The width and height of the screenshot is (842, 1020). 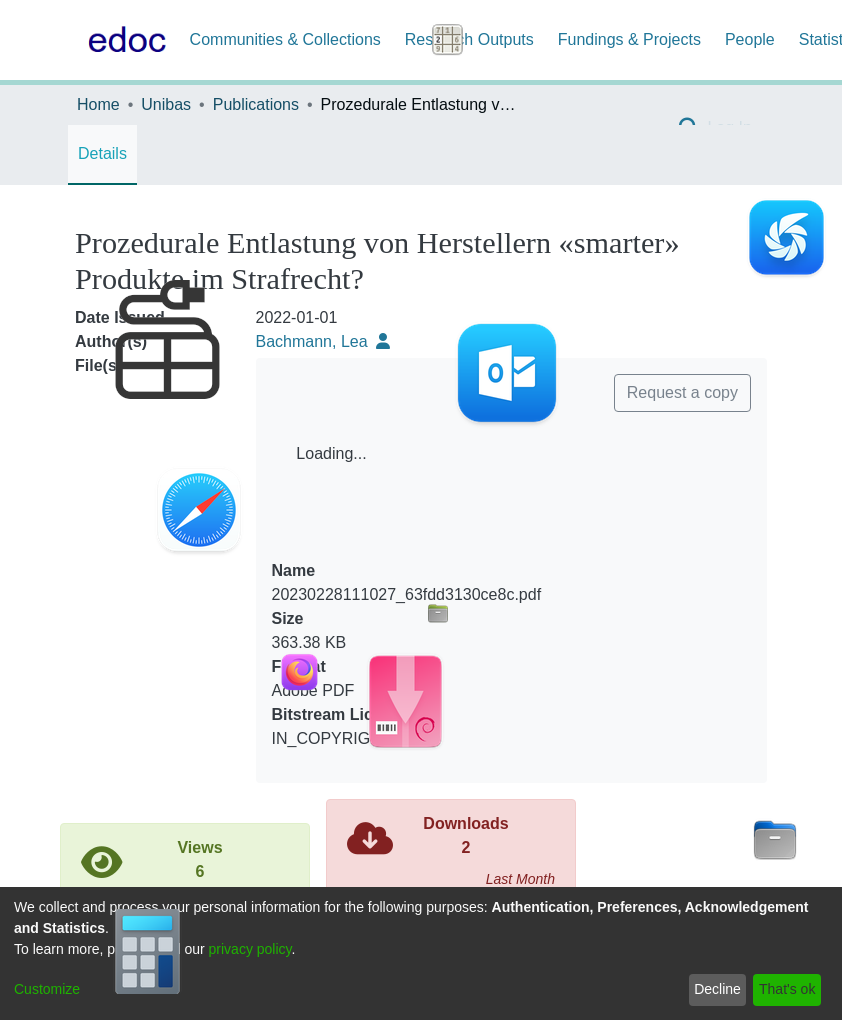 I want to click on open the files application, so click(x=775, y=840).